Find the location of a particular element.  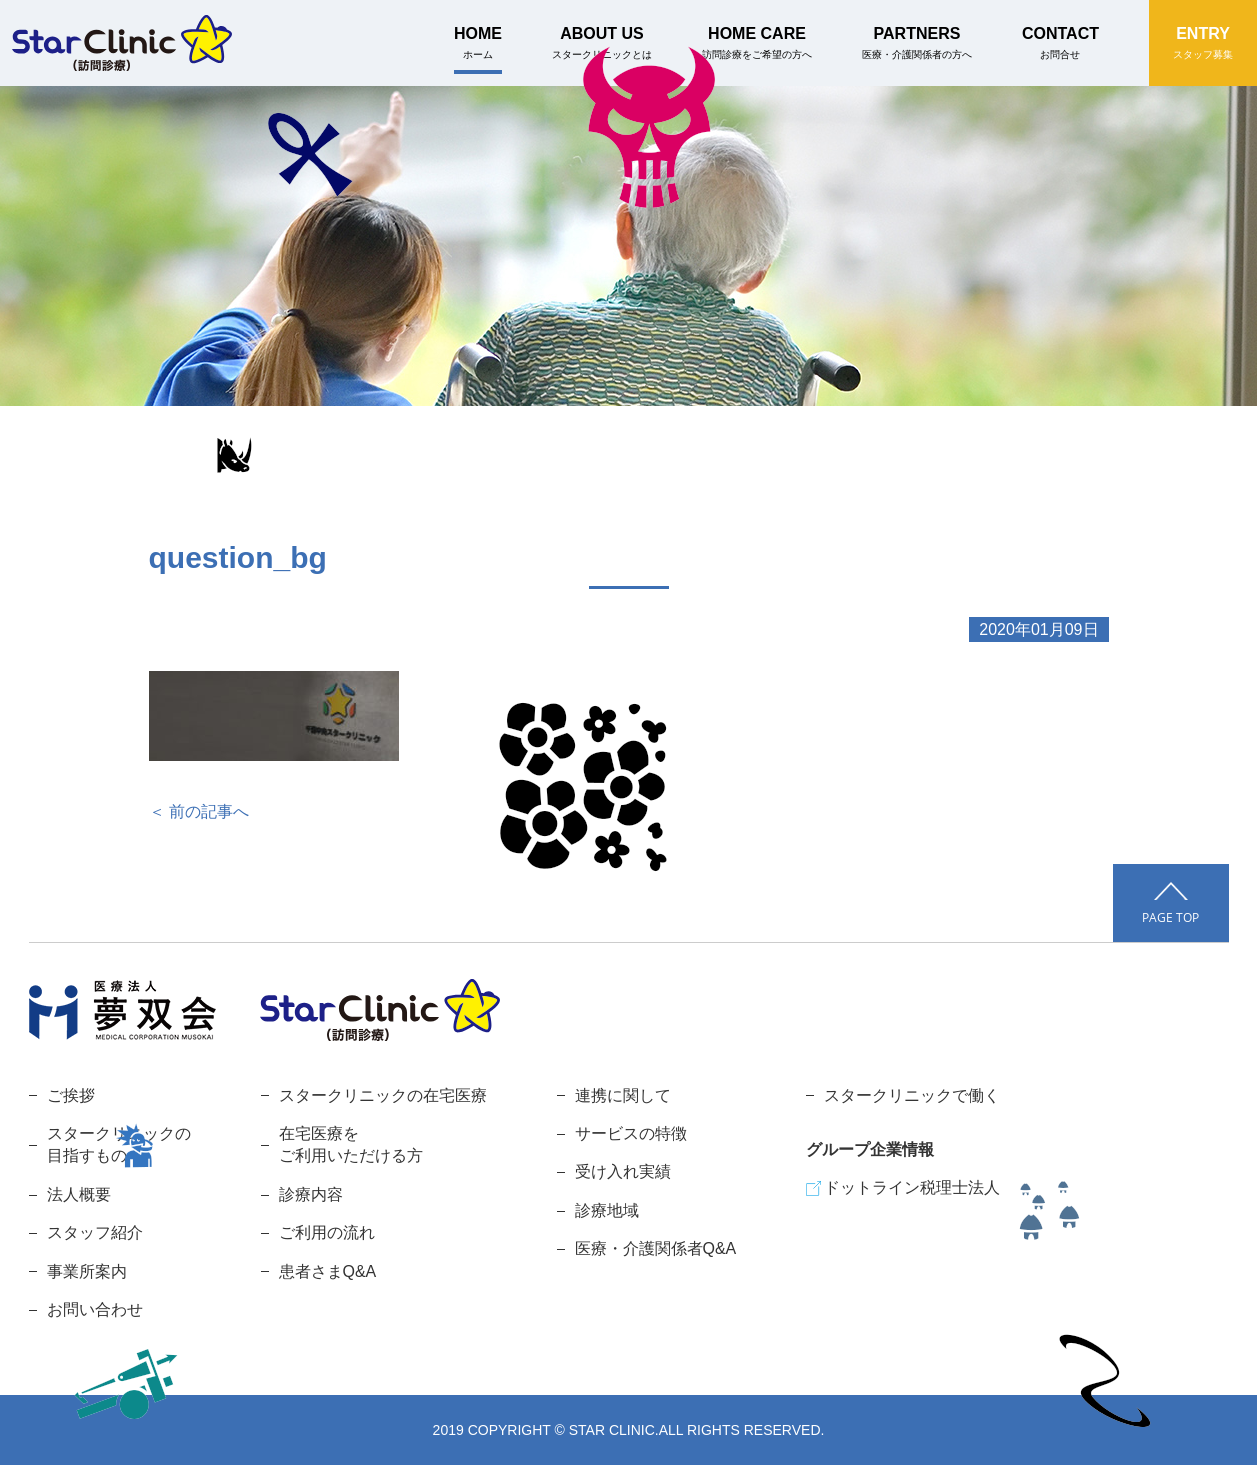

select demon or undead character class is located at coordinates (648, 127).